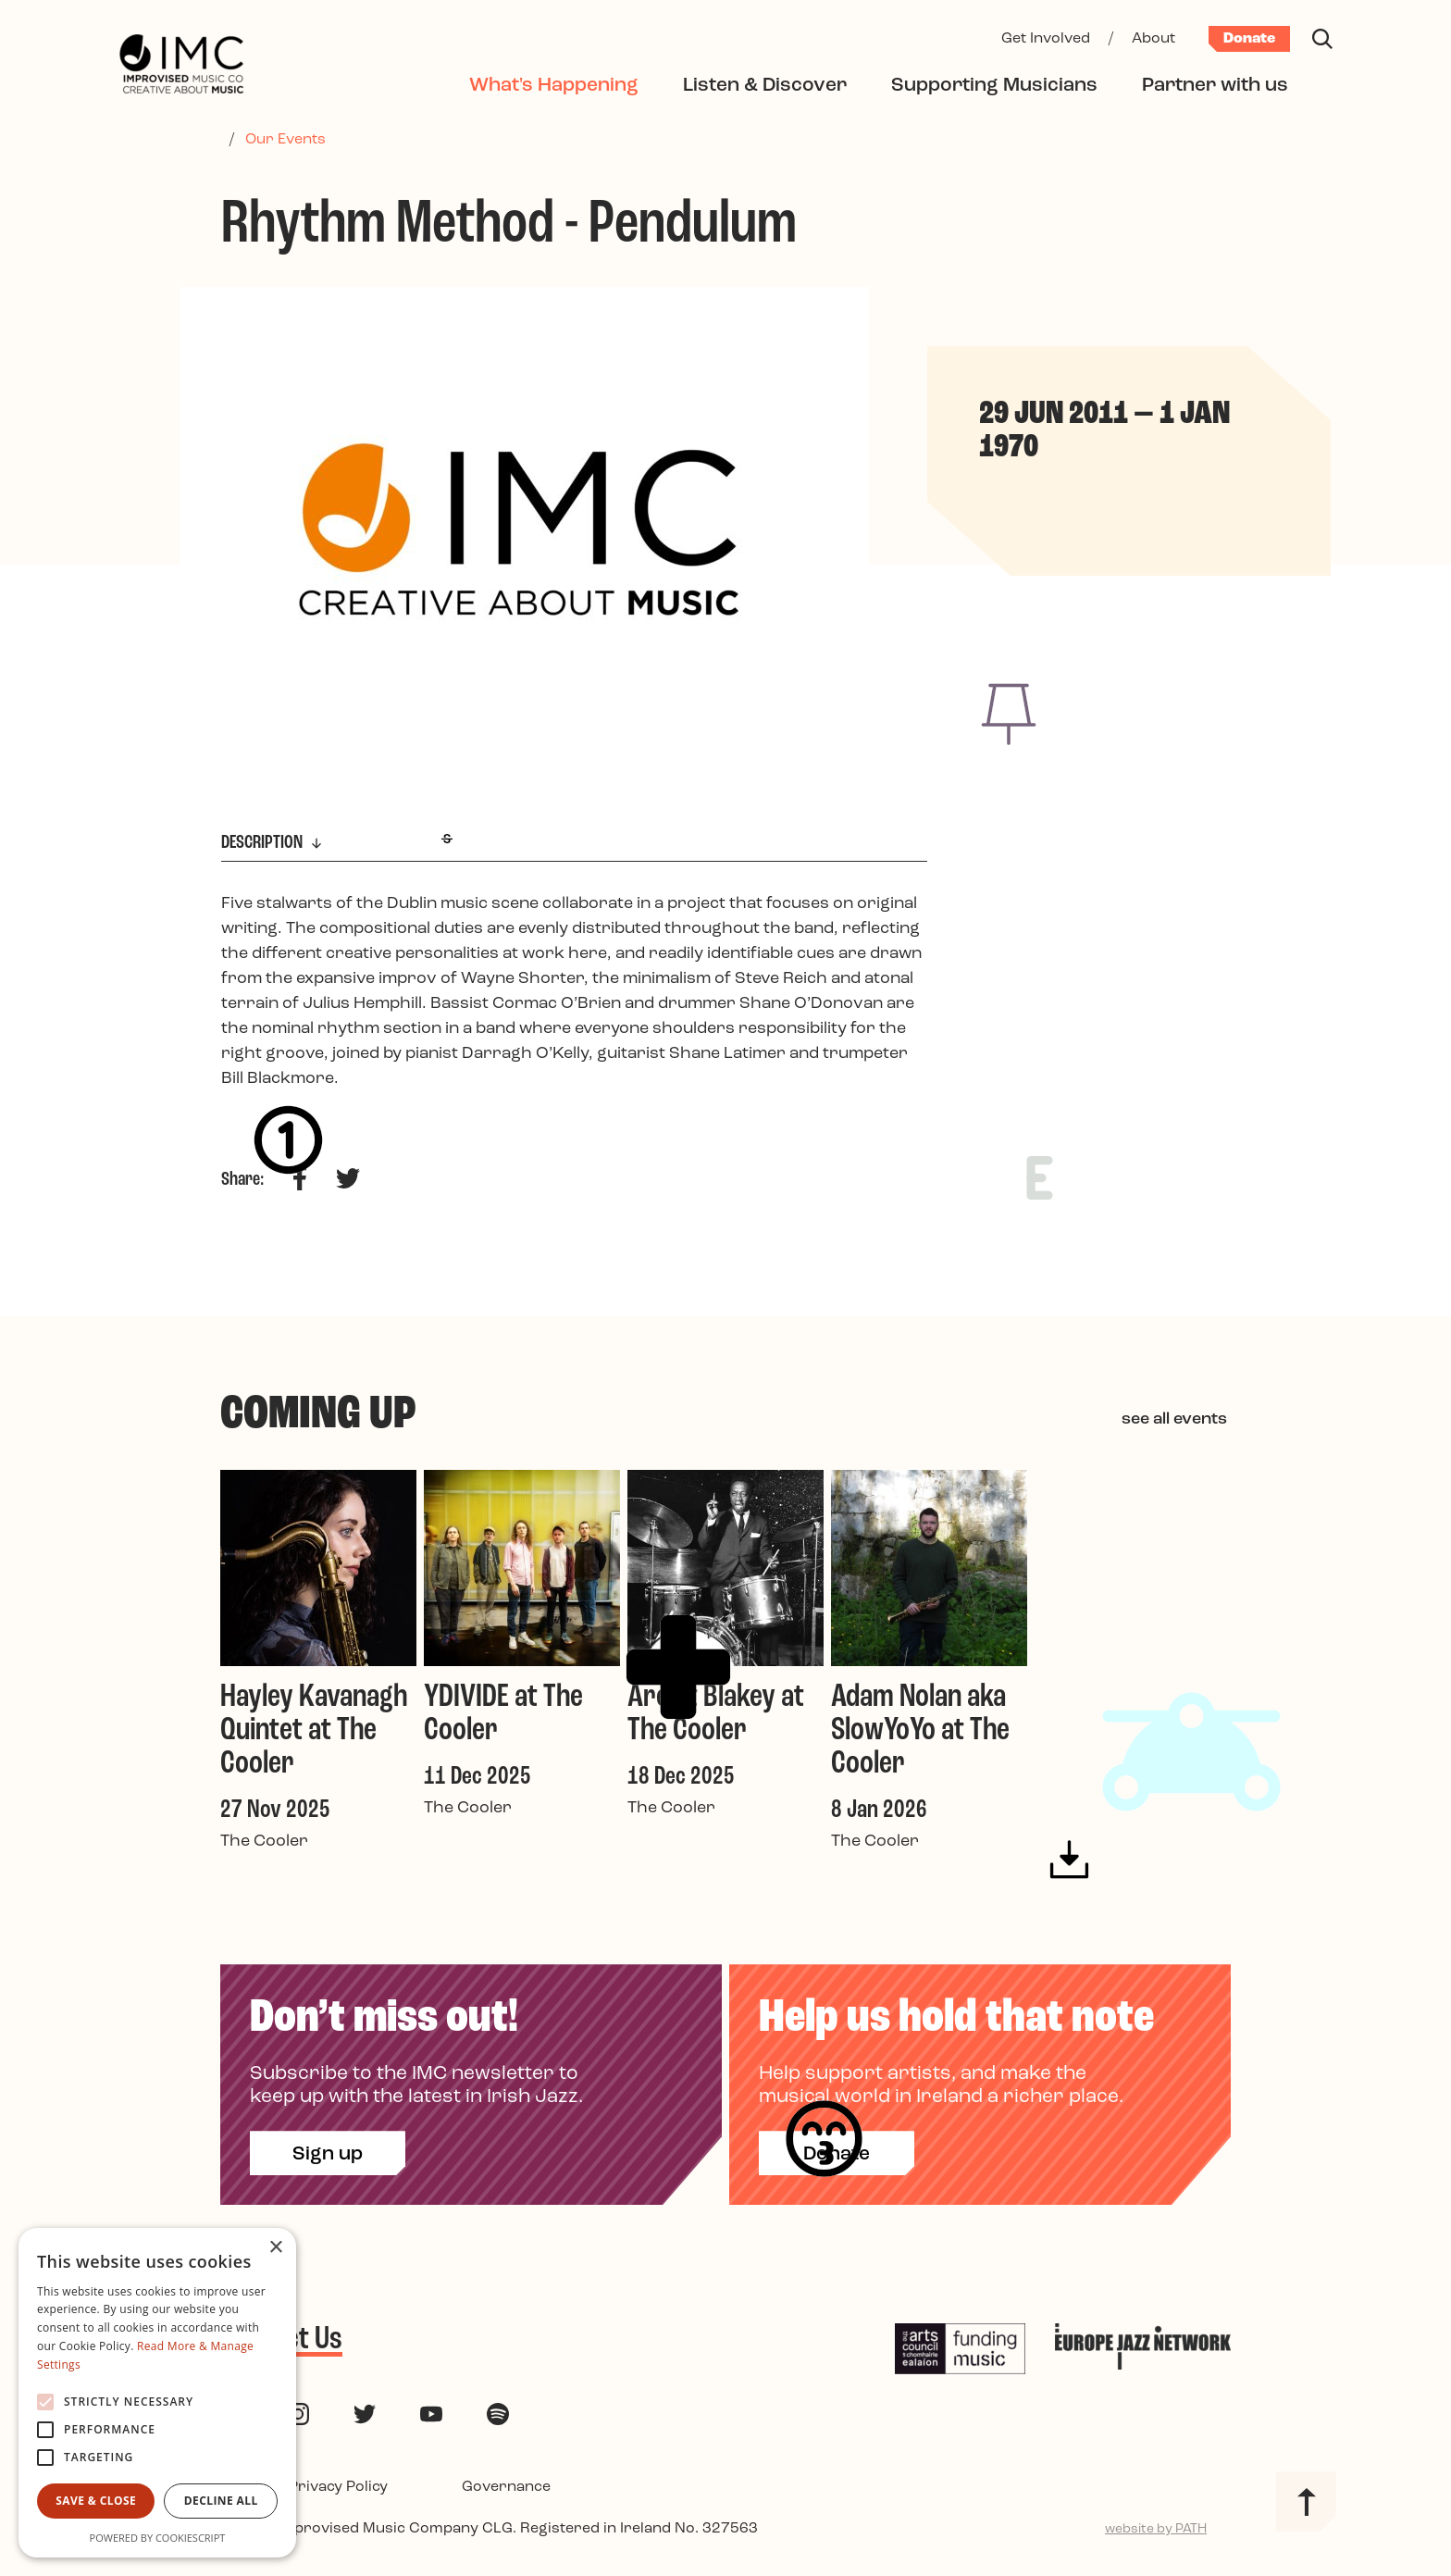 The height and width of the screenshot is (2576, 1451). I want to click on indicates the first step in a sequence or process, so click(288, 1139).